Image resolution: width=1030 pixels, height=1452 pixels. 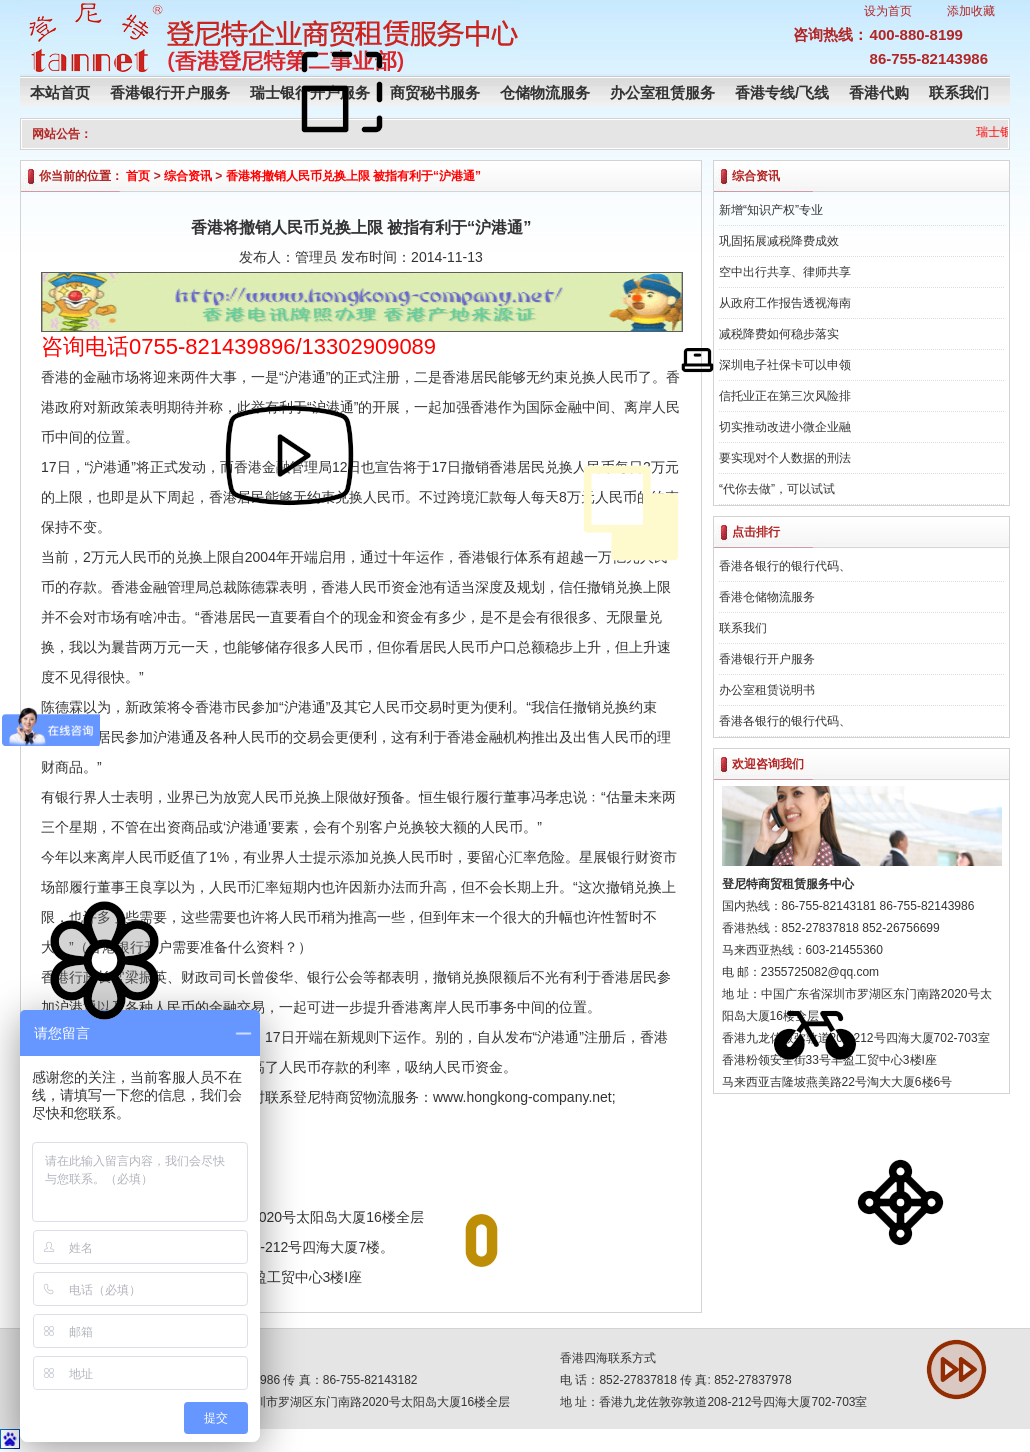 I want to click on subtract or remove a layer from selection, so click(x=631, y=513).